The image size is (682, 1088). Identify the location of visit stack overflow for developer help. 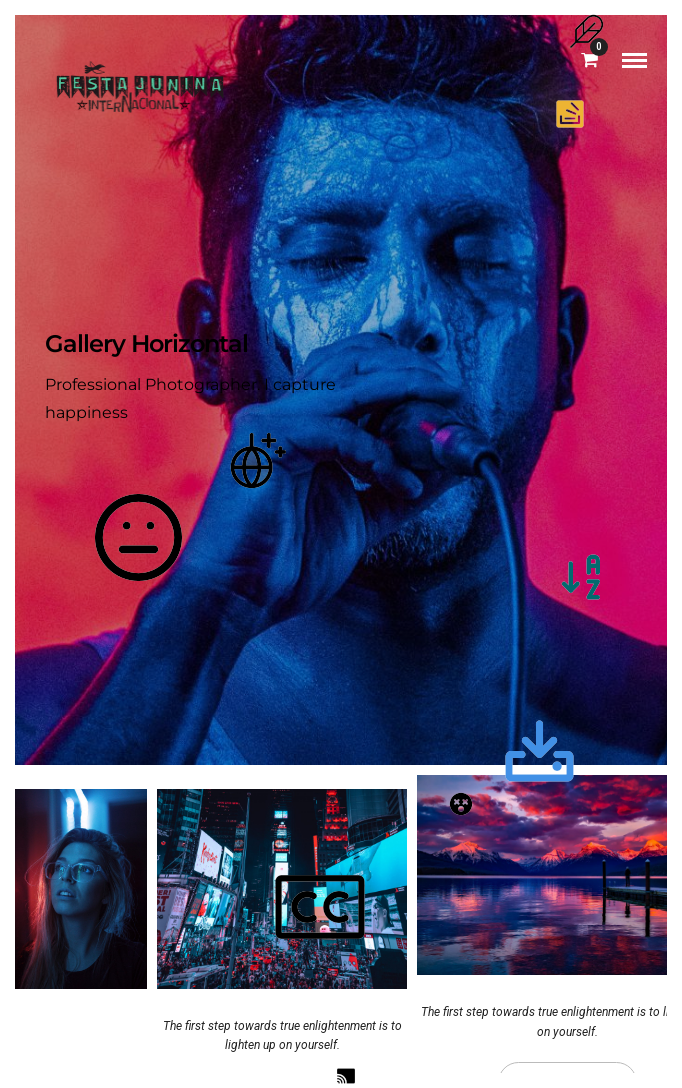
(570, 114).